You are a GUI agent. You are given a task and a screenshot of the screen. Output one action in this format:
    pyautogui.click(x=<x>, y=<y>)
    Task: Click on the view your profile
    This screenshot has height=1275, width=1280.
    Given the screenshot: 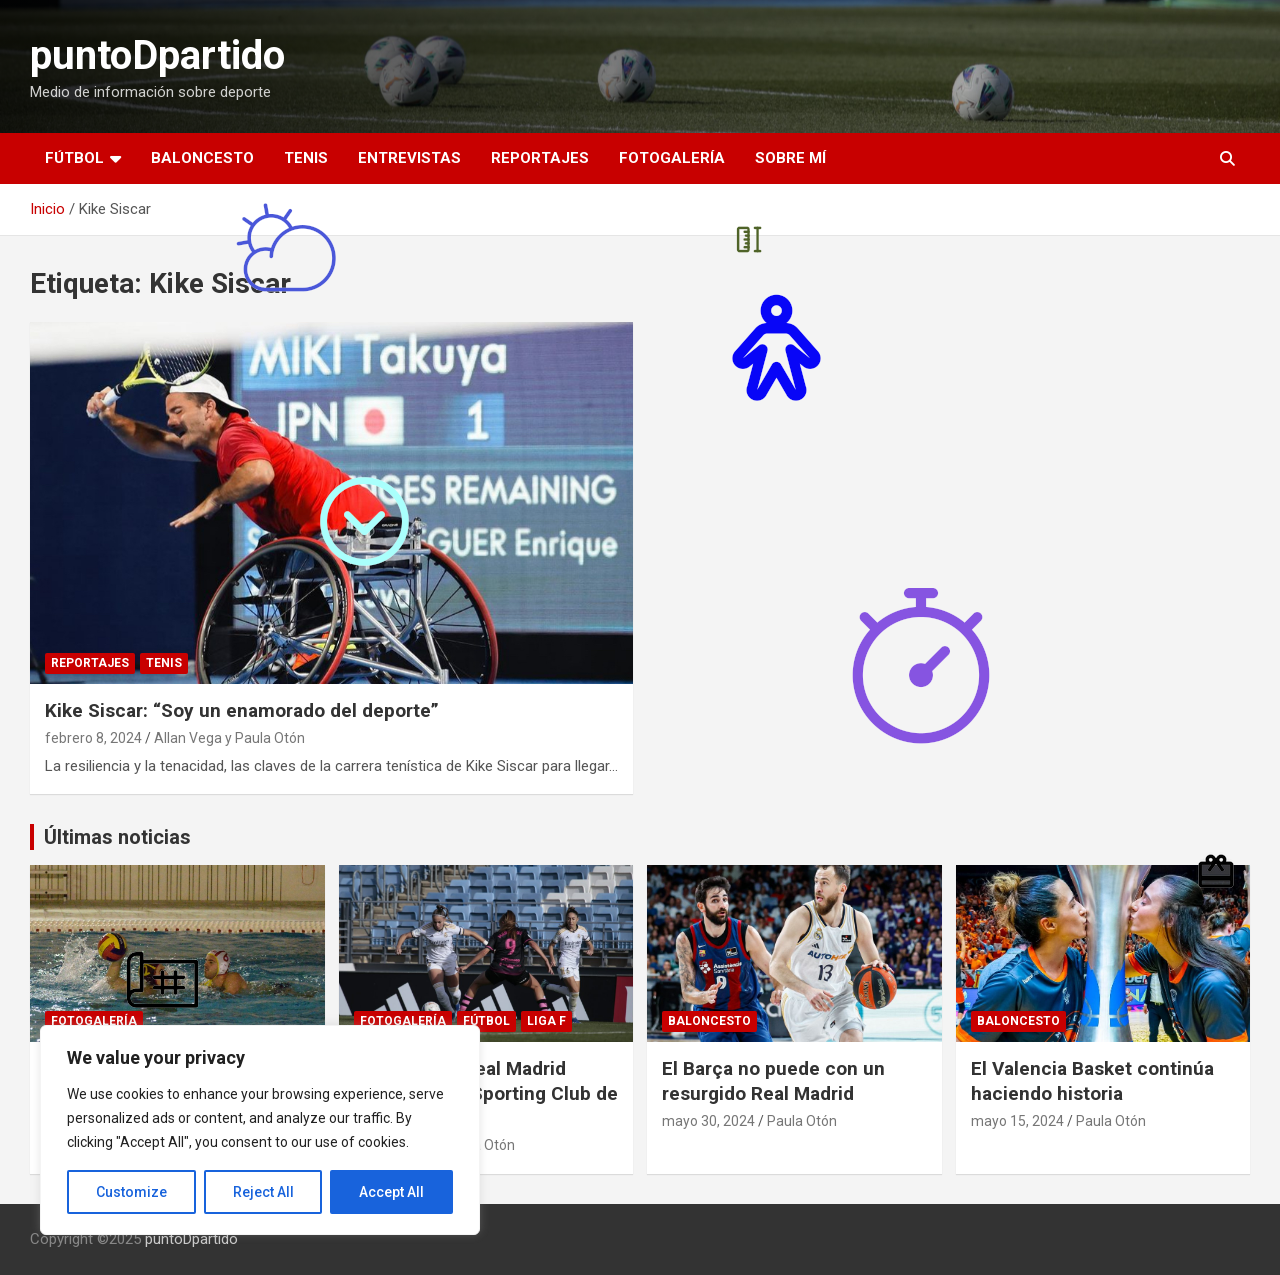 What is the action you would take?
    pyautogui.click(x=776, y=349)
    